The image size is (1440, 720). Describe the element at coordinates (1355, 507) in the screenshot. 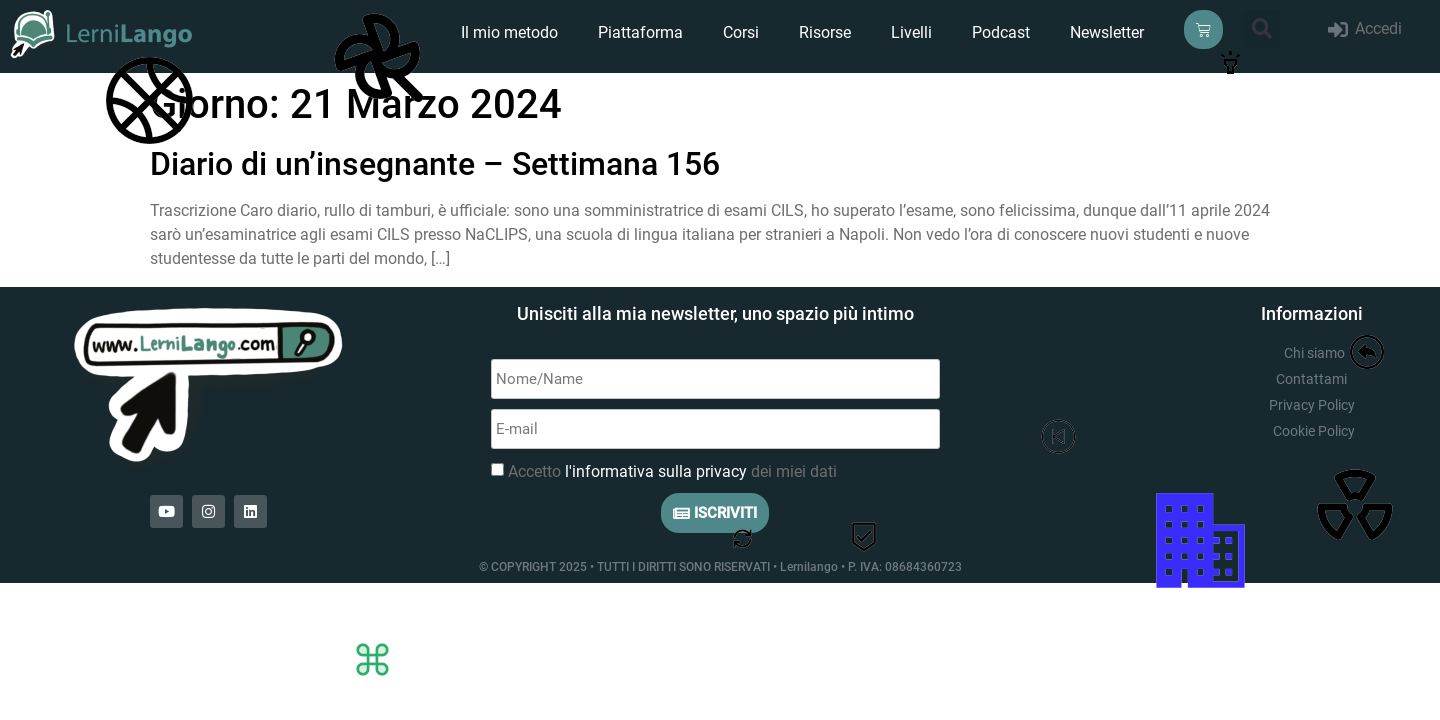

I see `indicates hazardous or radioactive content warning` at that location.